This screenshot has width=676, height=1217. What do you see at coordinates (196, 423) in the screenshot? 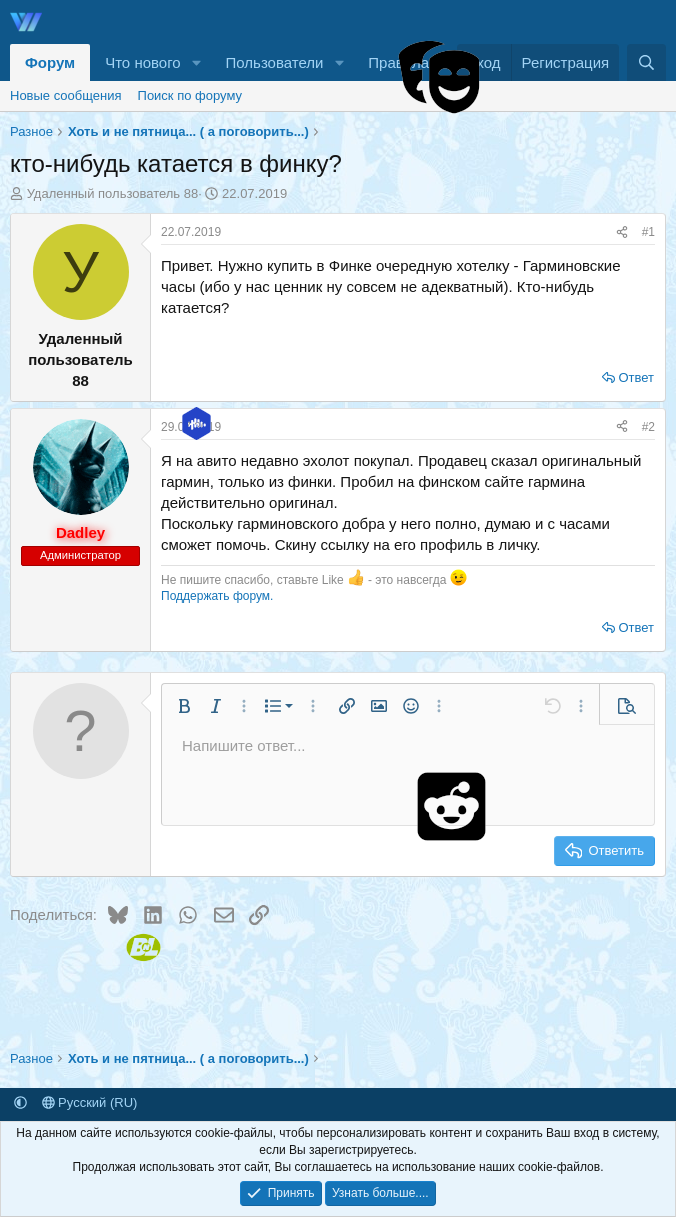
I see `open the Castbox podcast app` at bounding box center [196, 423].